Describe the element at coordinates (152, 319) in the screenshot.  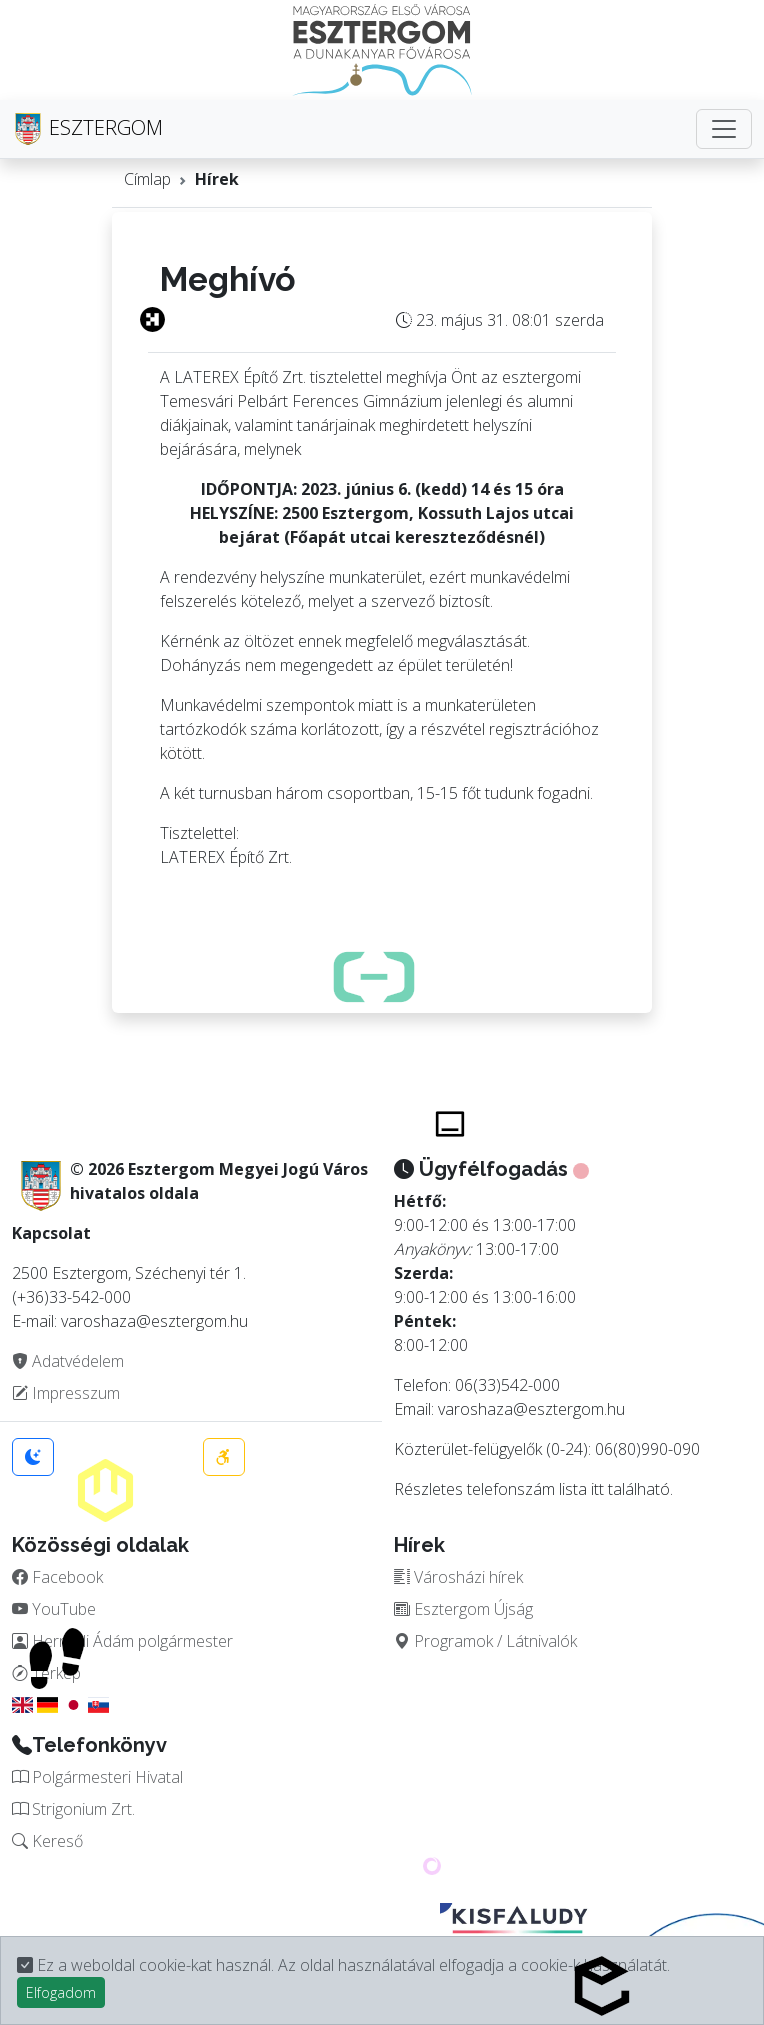
I see `open the Crehana app` at that location.